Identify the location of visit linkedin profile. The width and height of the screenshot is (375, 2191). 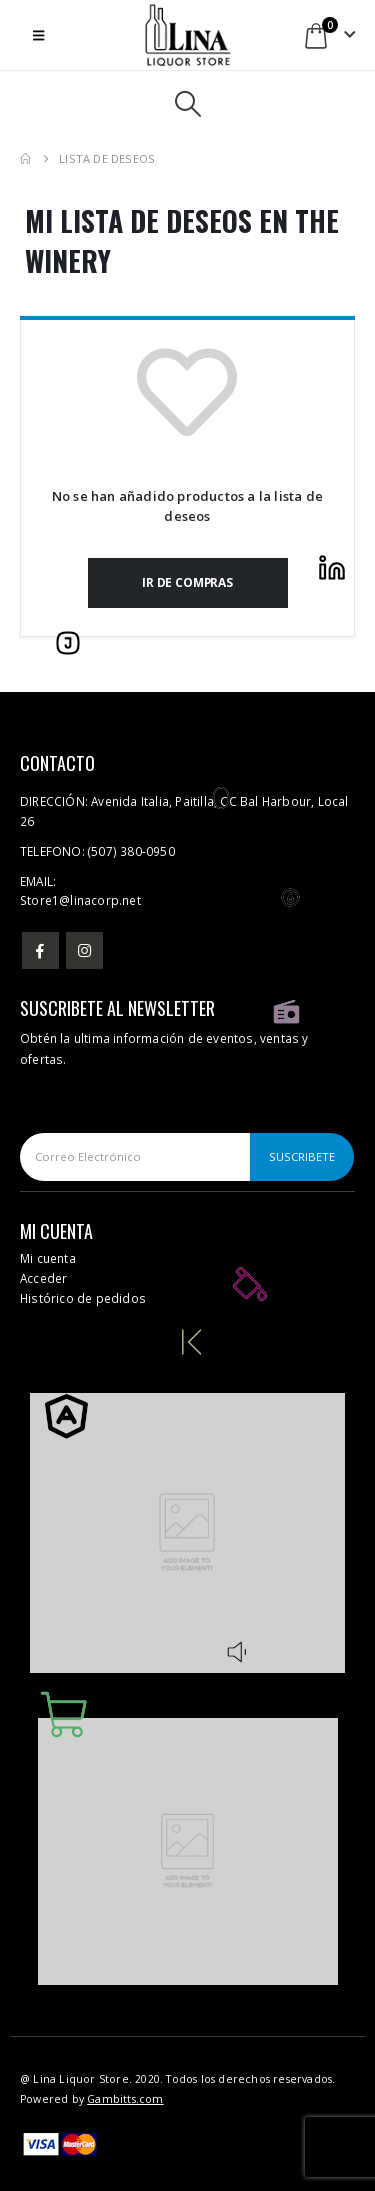
(332, 568).